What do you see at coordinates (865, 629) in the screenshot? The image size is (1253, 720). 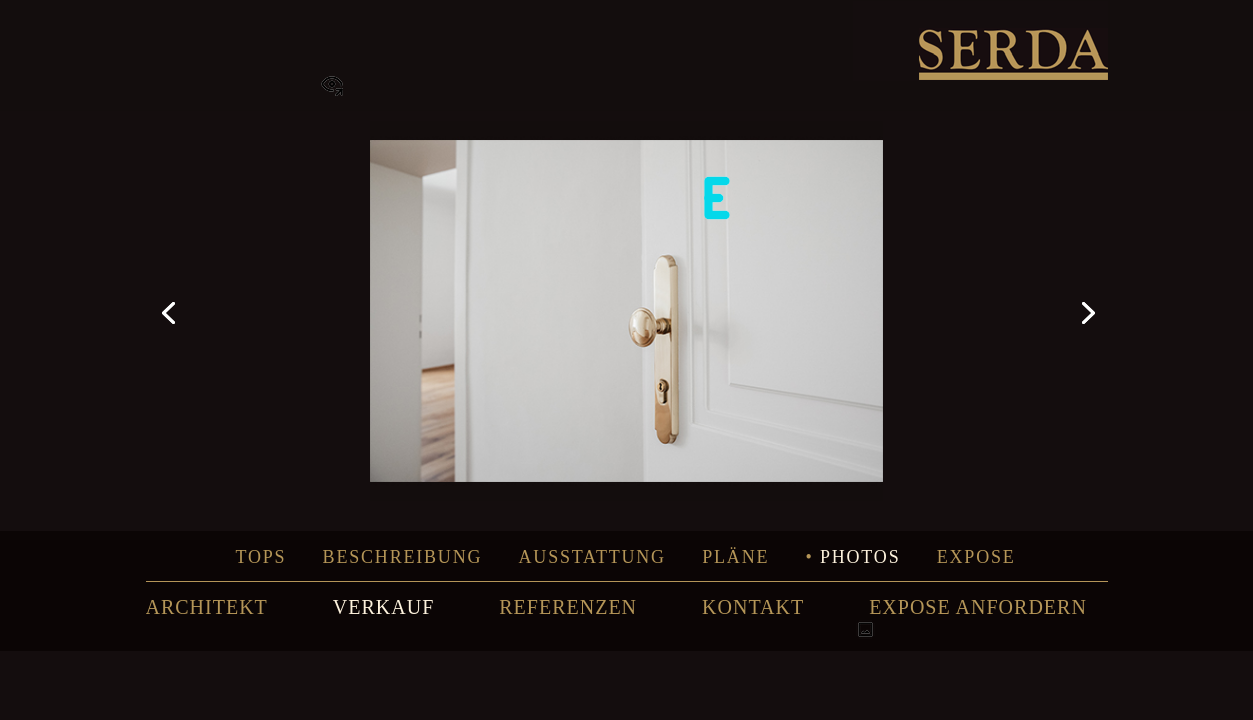 I see `view original image without cropping` at bounding box center [865, 629].